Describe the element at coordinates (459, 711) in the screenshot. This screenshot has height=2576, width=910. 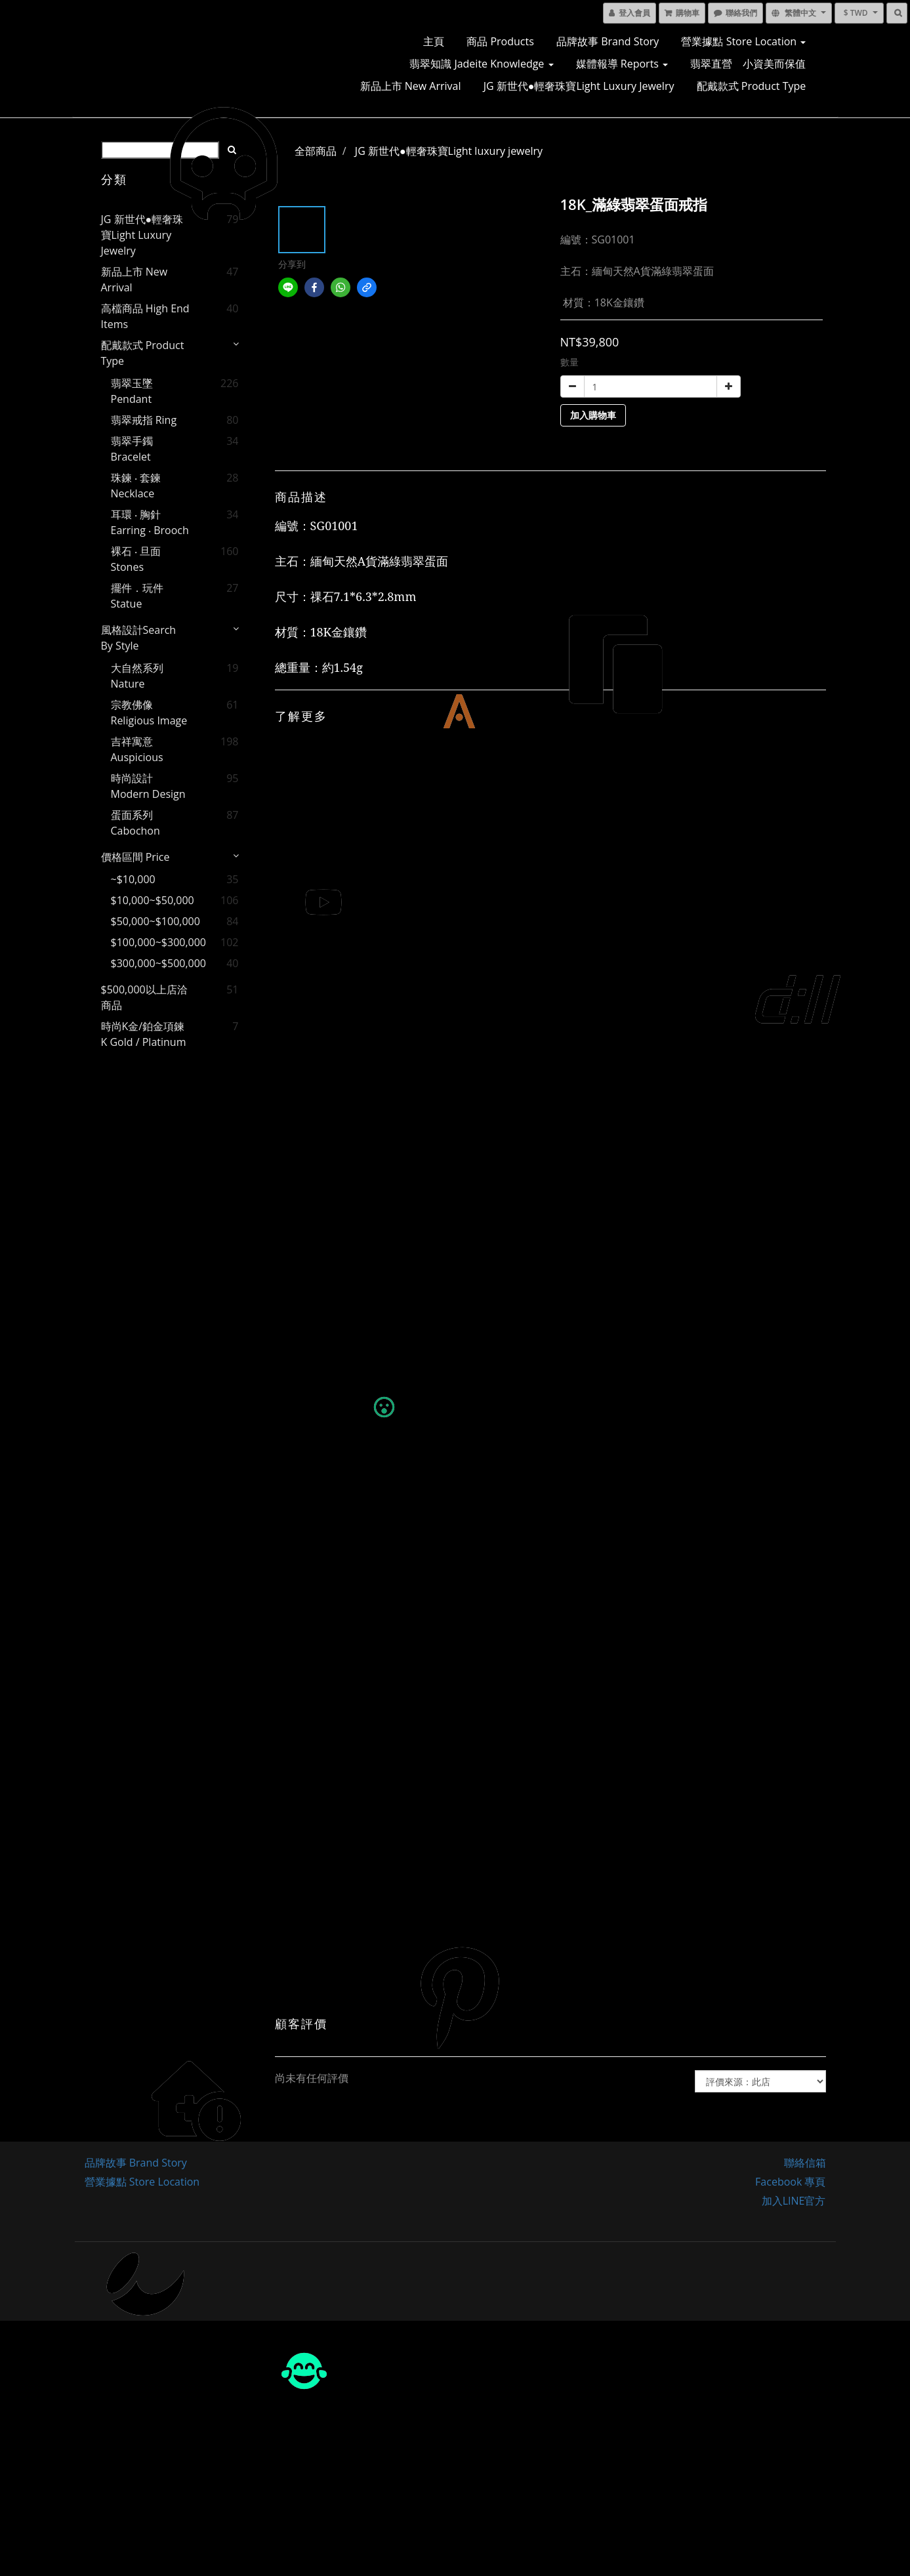
I see `actigraph brand logo` at that location.